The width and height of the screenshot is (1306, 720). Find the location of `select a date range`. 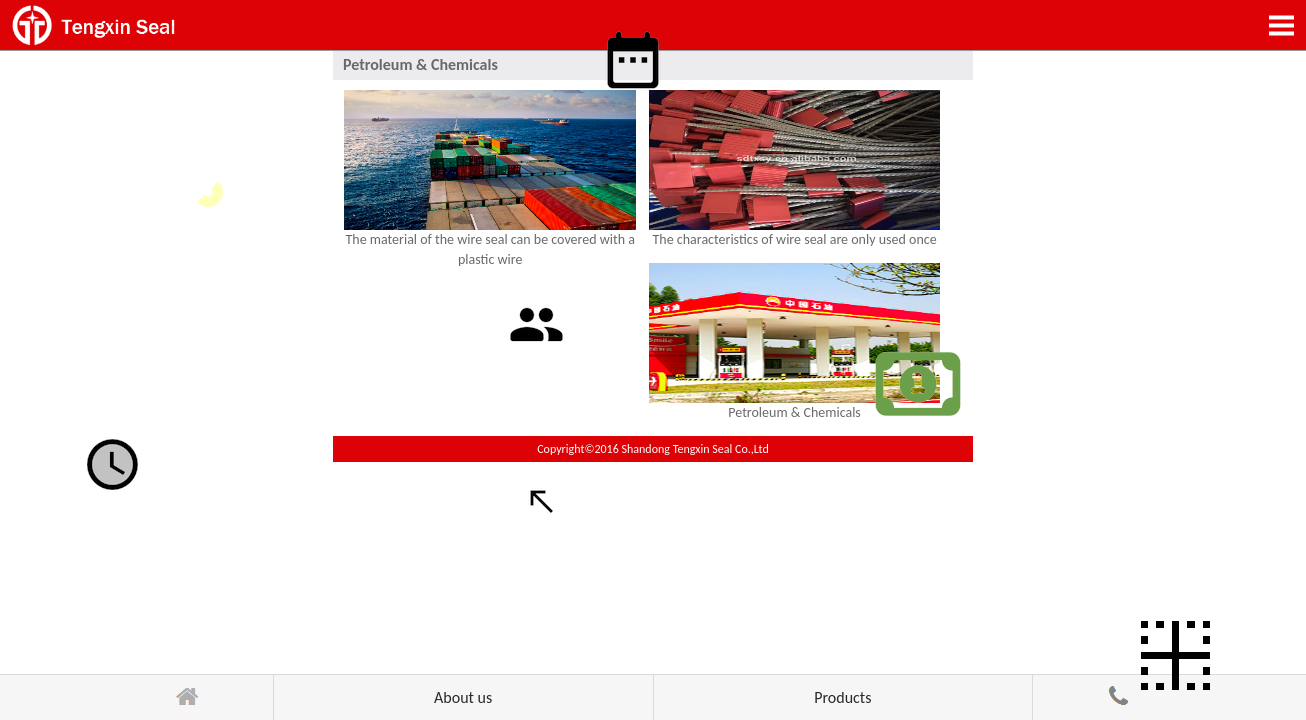

select a date range is located at coordinates (633, 60).